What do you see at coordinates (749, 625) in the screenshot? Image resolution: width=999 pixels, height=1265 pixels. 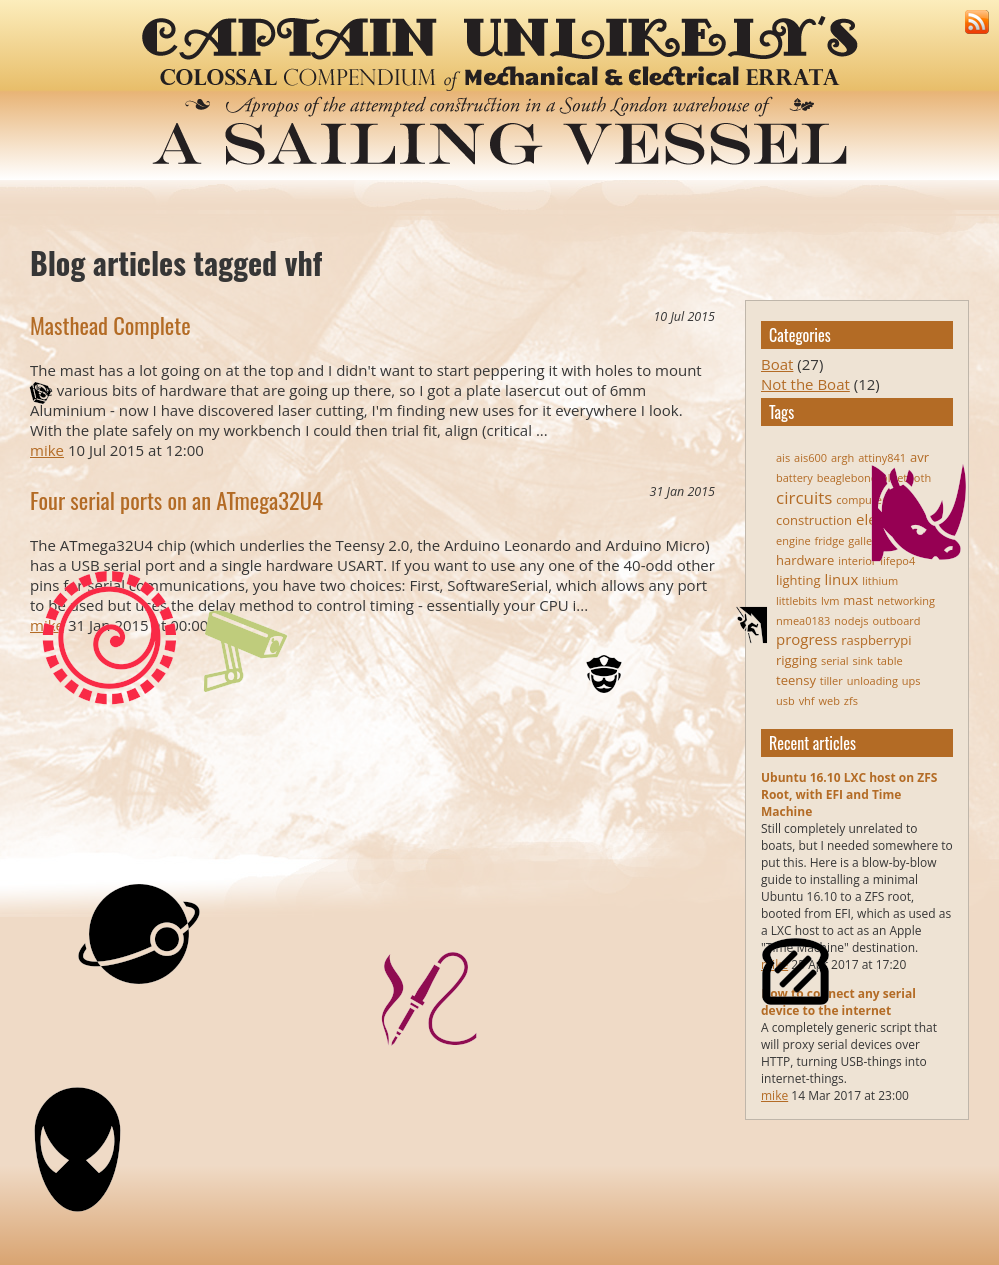 I see `access mountain climbing or rock climbing activities` at bounding box center [749, 625].